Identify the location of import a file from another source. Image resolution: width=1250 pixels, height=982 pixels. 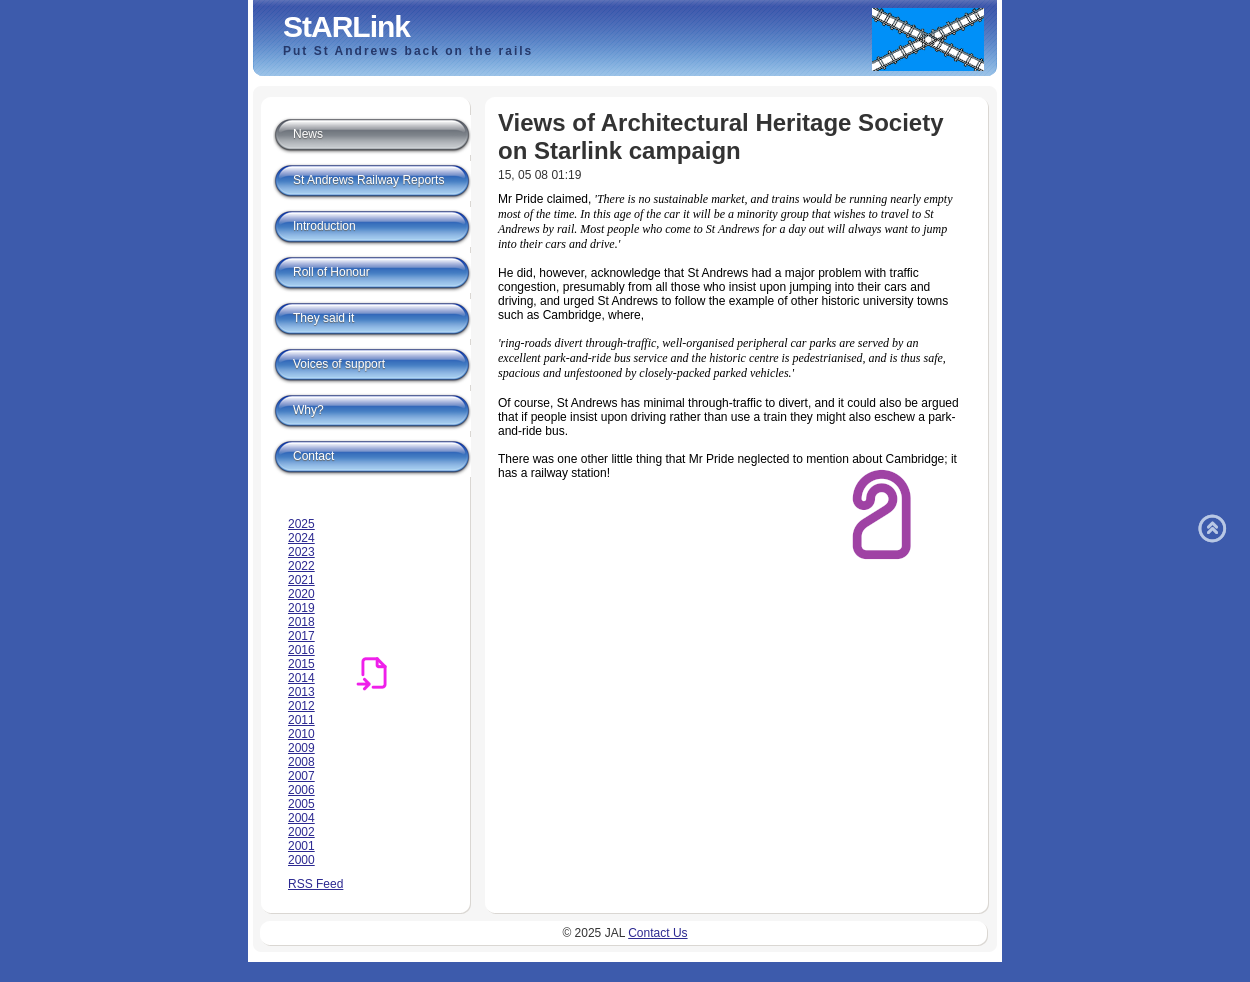
(374, 673).